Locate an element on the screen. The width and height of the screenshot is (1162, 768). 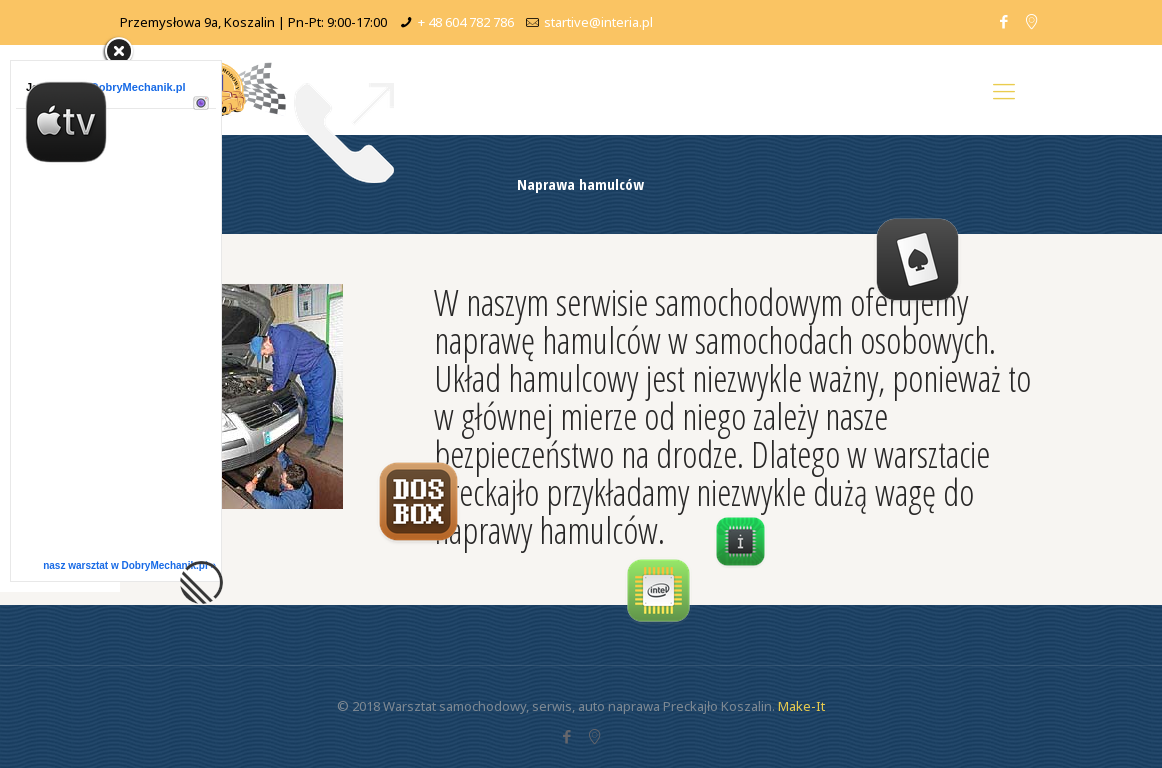
launch DOSBox emulator is located at coordinates (418, 501).